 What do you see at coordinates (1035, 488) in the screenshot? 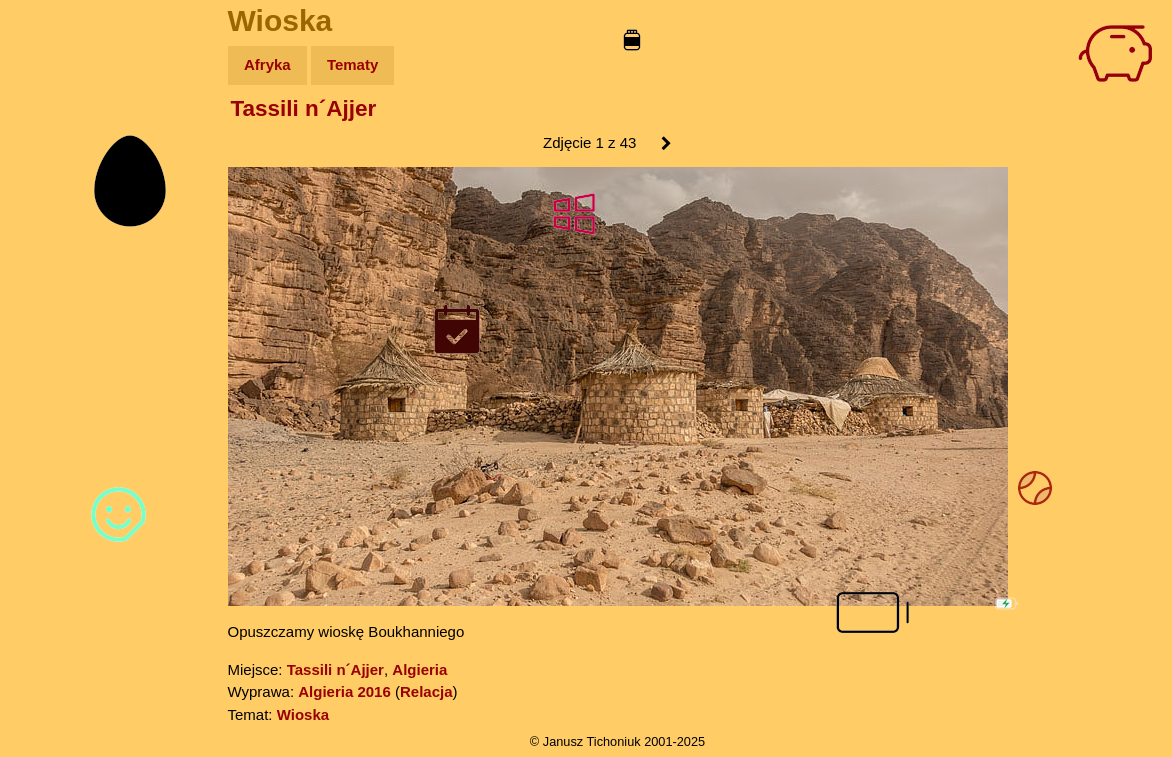
I see `access tennis or sports-related content` at bounding box center [1035, 488].